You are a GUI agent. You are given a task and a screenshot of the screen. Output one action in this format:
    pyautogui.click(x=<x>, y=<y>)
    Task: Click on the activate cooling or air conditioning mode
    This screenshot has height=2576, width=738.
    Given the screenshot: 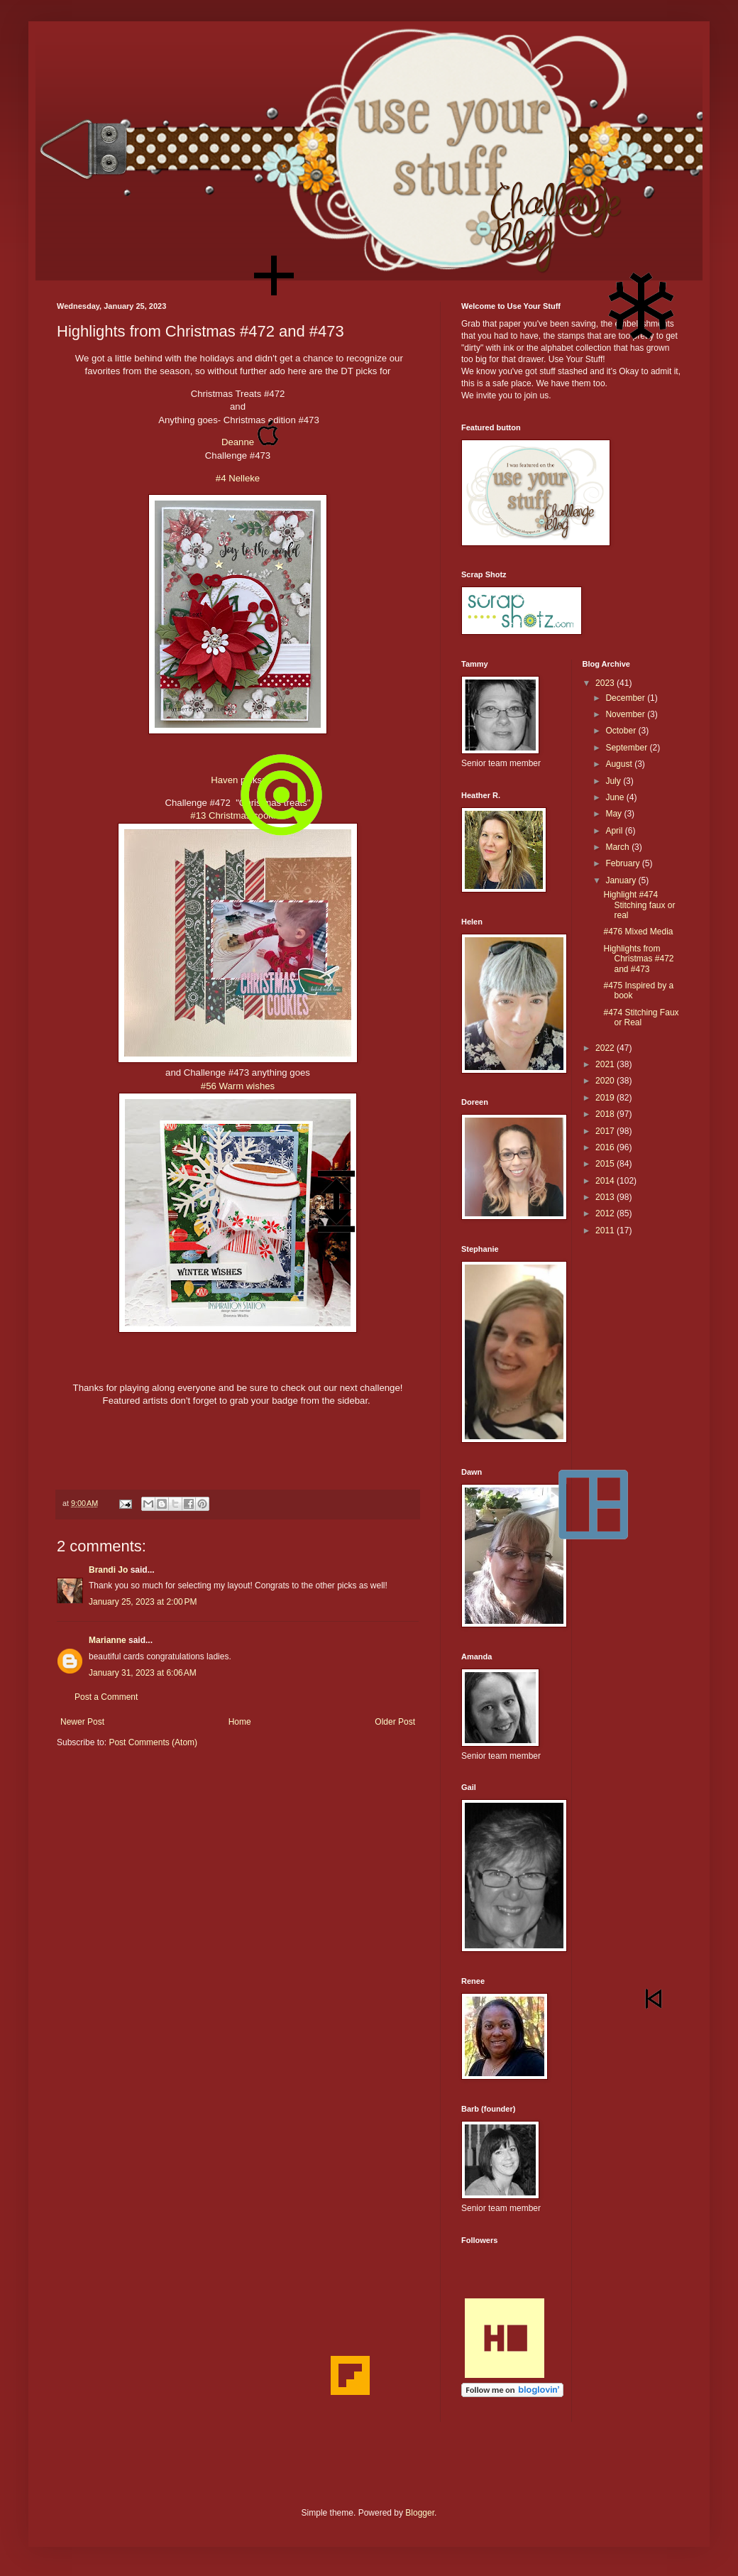 What is the action you would take?
    pyautogui.click(x=641, y=305)
    